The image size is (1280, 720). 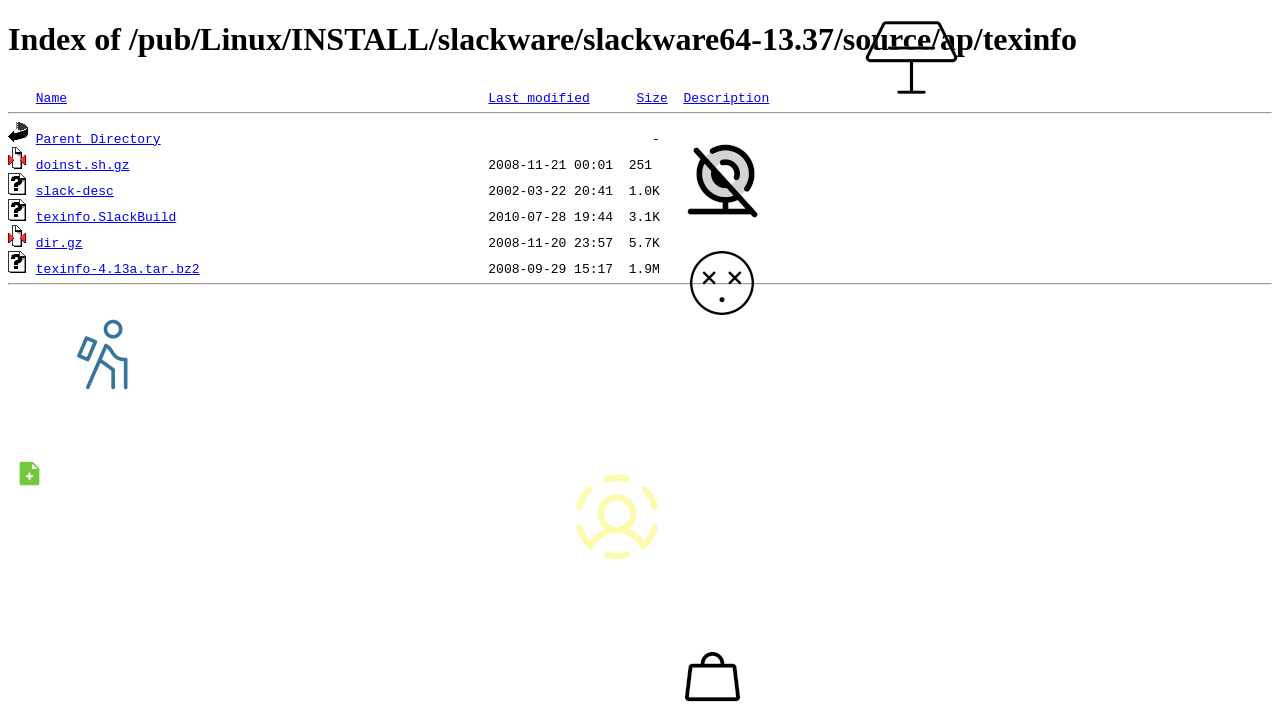 I want to click on access presentation mode, so click(x=911, y=57).